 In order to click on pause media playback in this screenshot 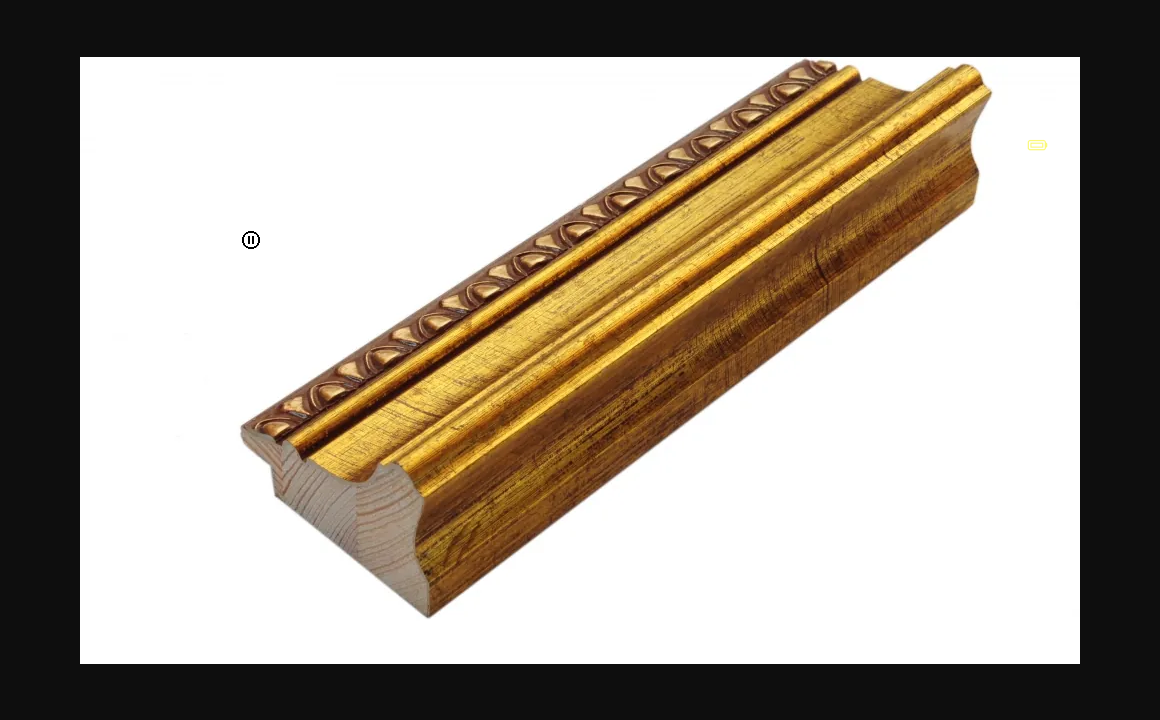, I will do `click(251, 240)`.